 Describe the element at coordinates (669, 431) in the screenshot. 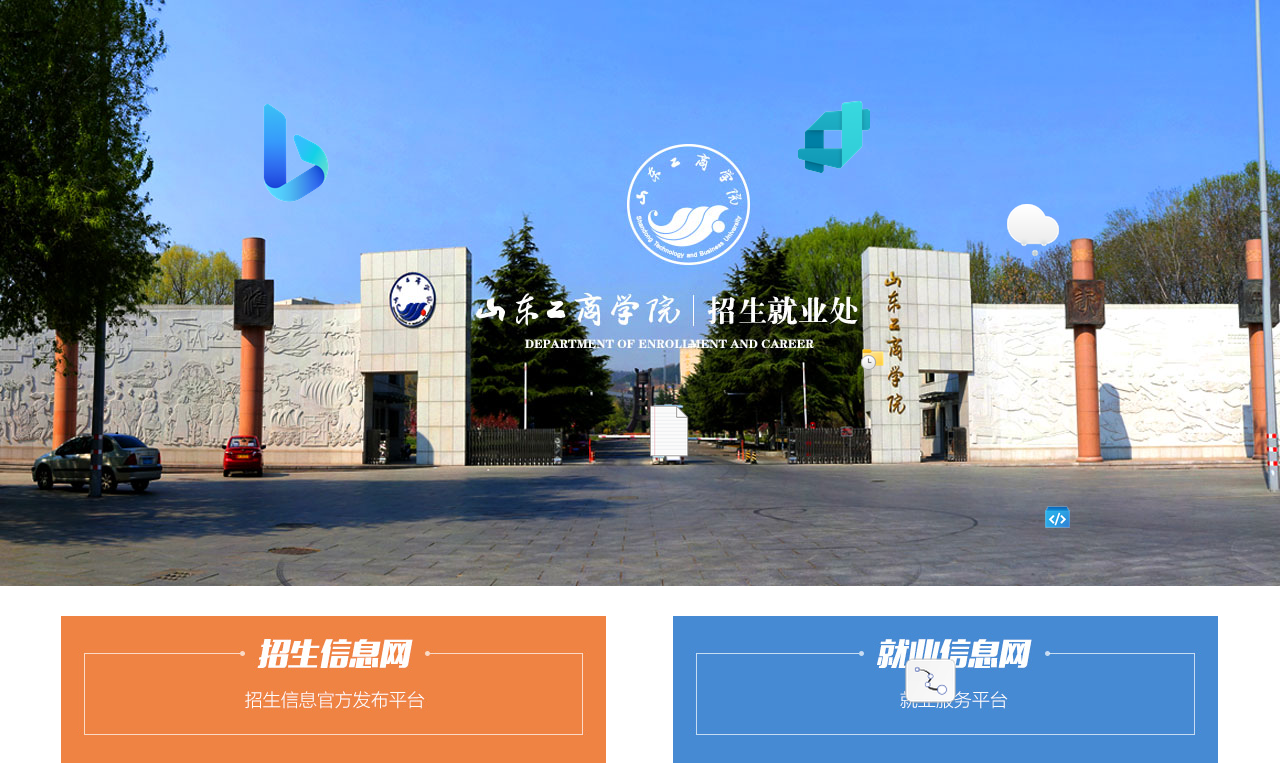

I see `open a text document` at that location.